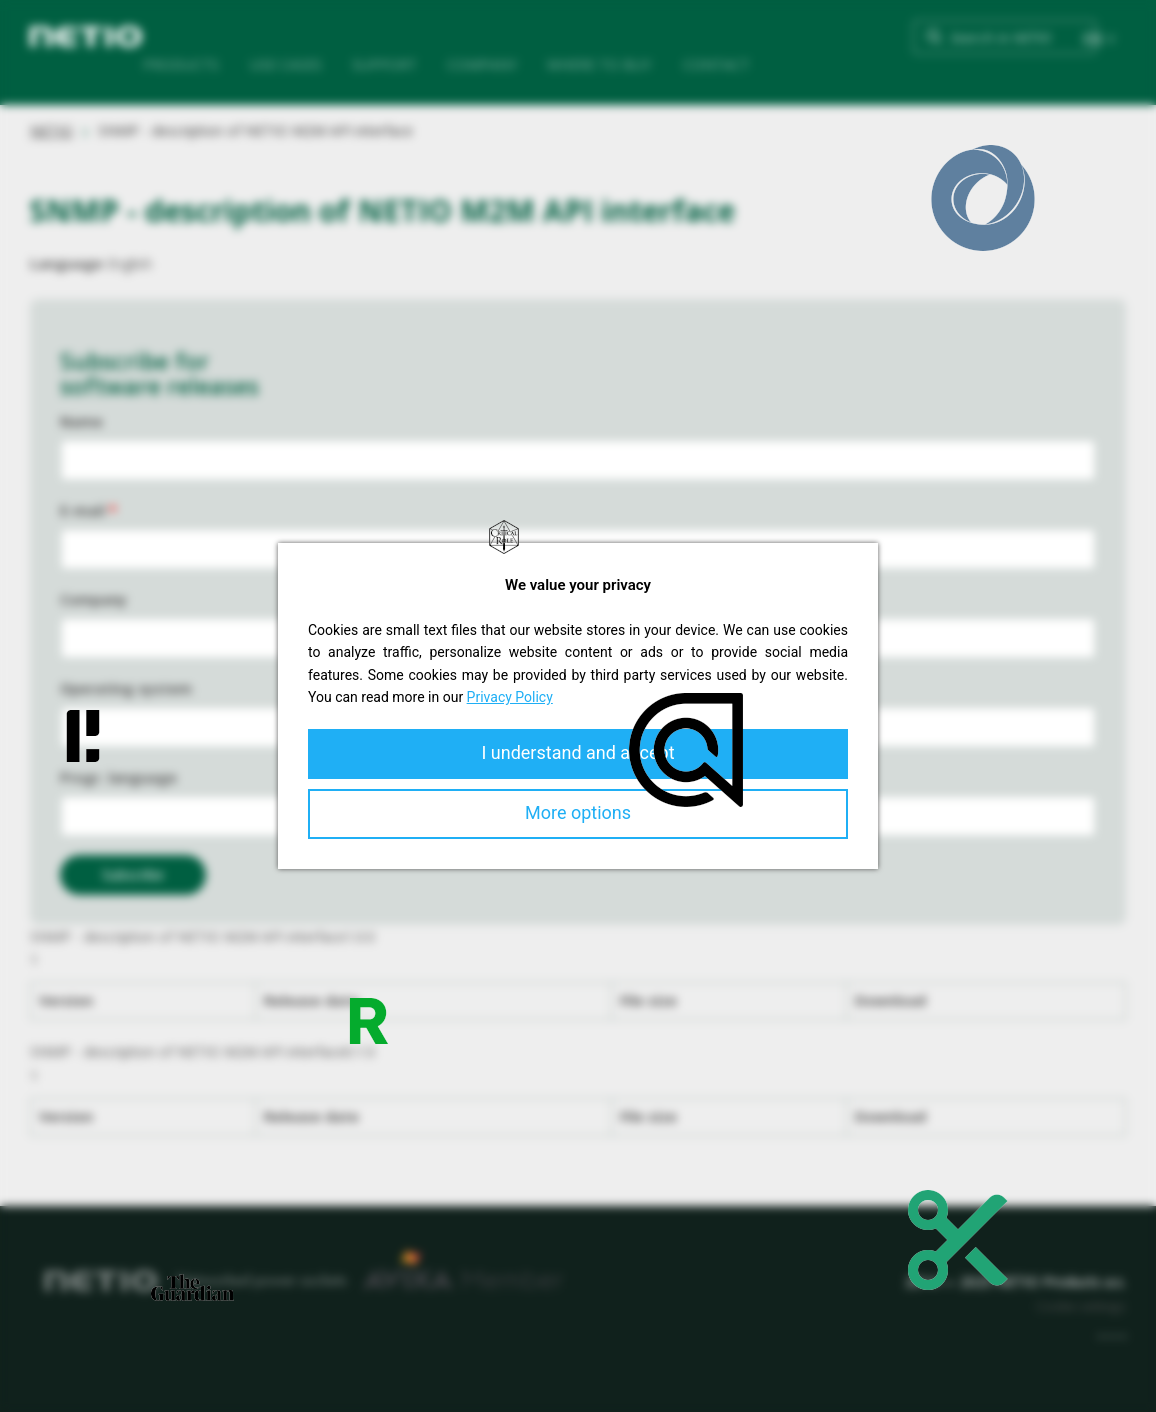 Image resolution: width=1156 pixels, height=1412 pixels. I want to click on resend email service logo, so click(369, 1021).